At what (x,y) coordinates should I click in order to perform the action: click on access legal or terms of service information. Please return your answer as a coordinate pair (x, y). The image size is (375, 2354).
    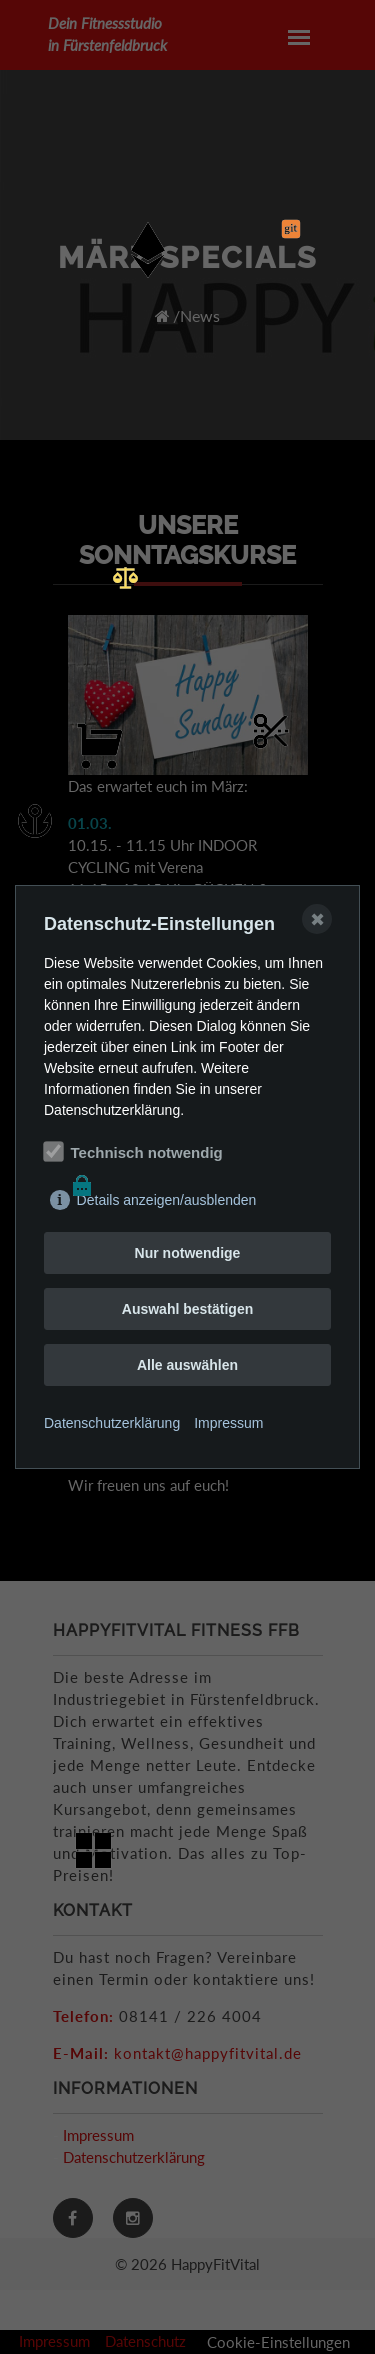
    Looking at the image, I should click on (125, 578).